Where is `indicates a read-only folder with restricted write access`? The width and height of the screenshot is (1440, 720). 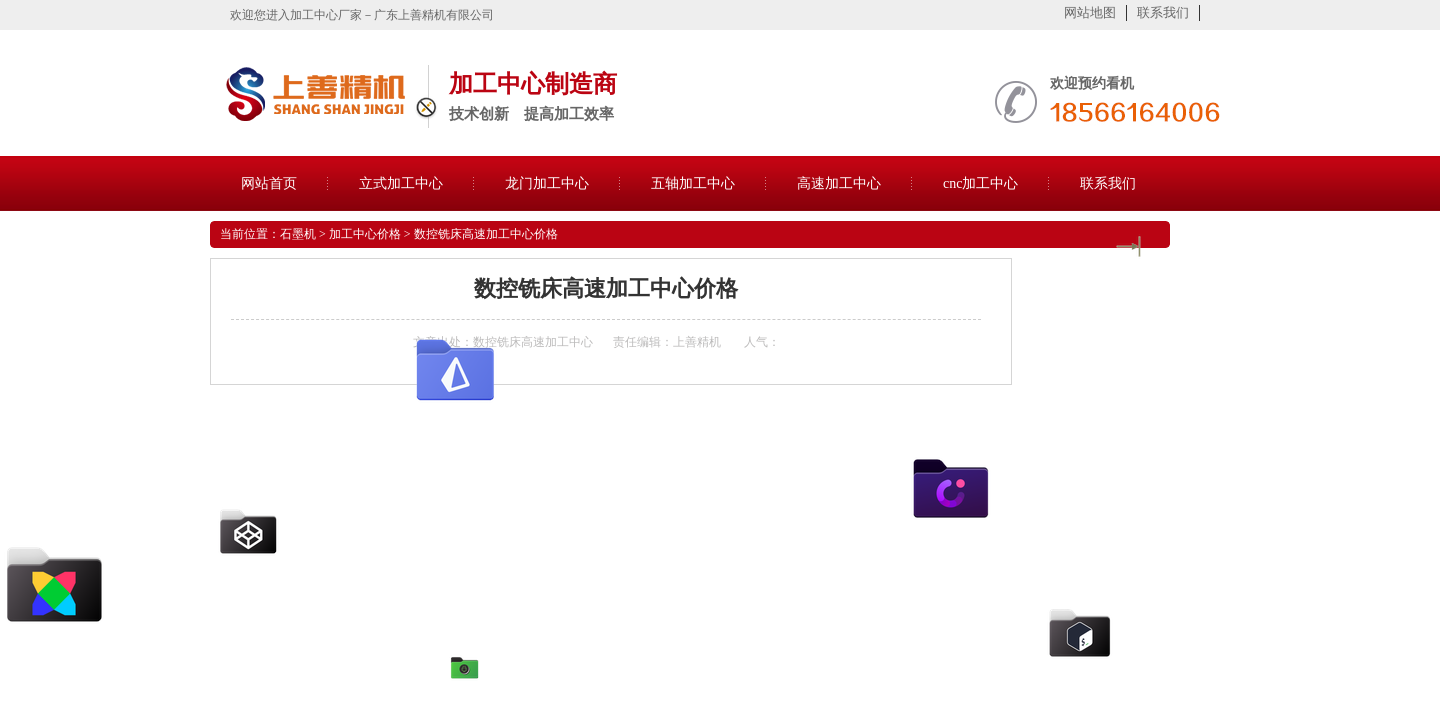 indicates a read-only folder with restricted write access is located at coordinates (387, 77).